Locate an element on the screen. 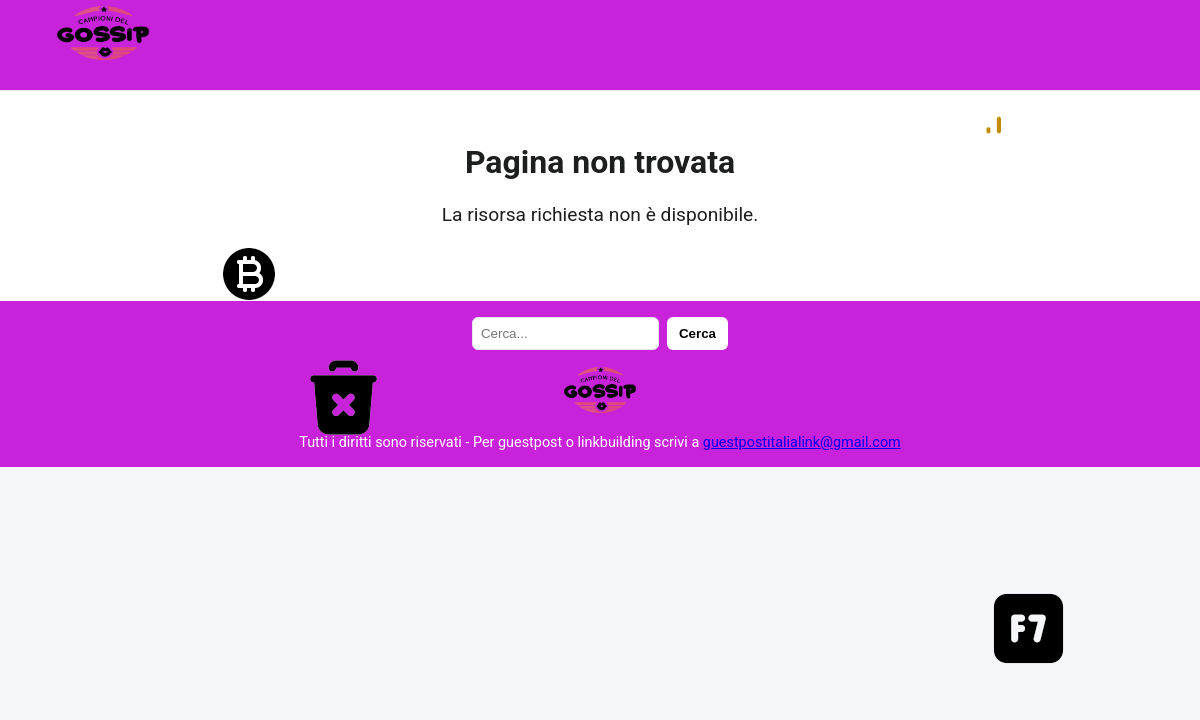  indicates weak cellular network signal is located at coordinates (1011, 112).